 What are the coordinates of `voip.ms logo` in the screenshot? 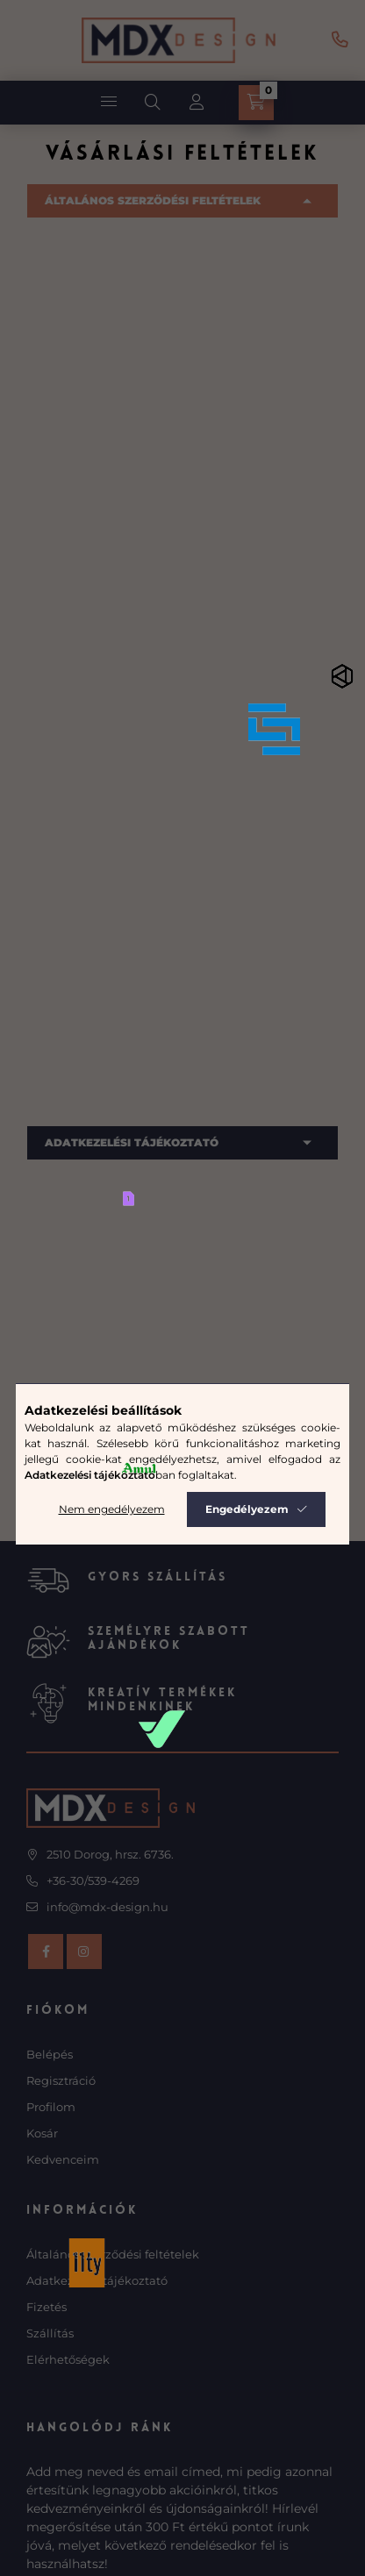 It's located at (161, 1729).